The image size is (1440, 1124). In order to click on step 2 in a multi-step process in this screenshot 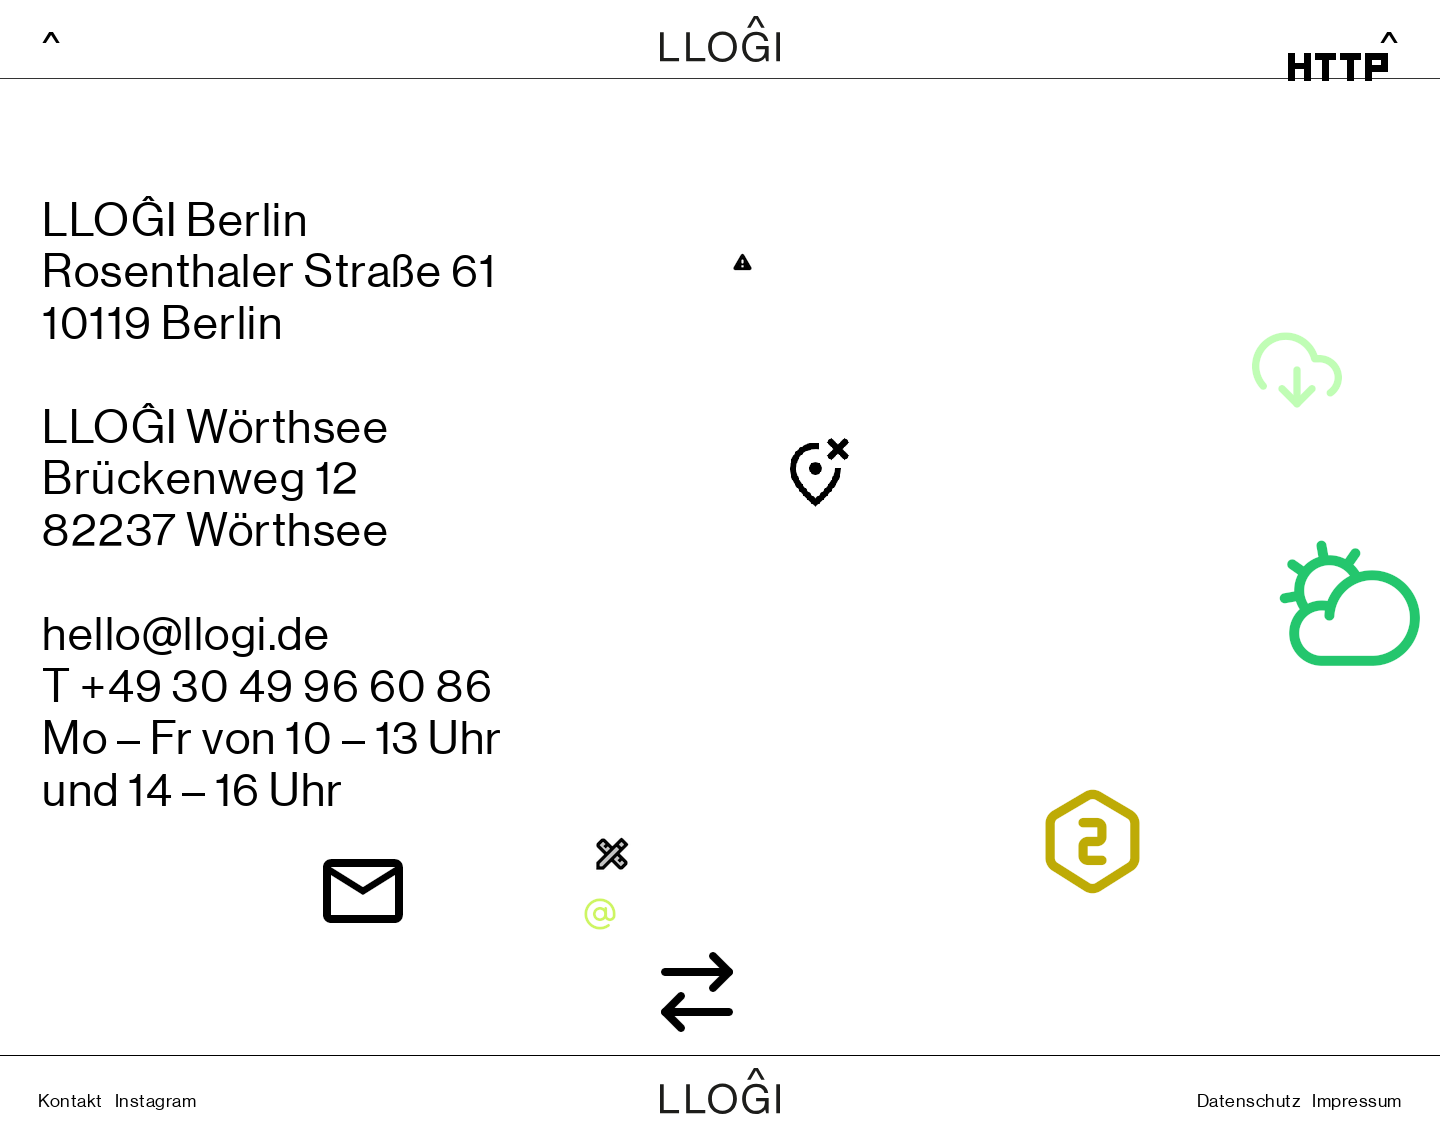, I will do `click(1092, 841)`.